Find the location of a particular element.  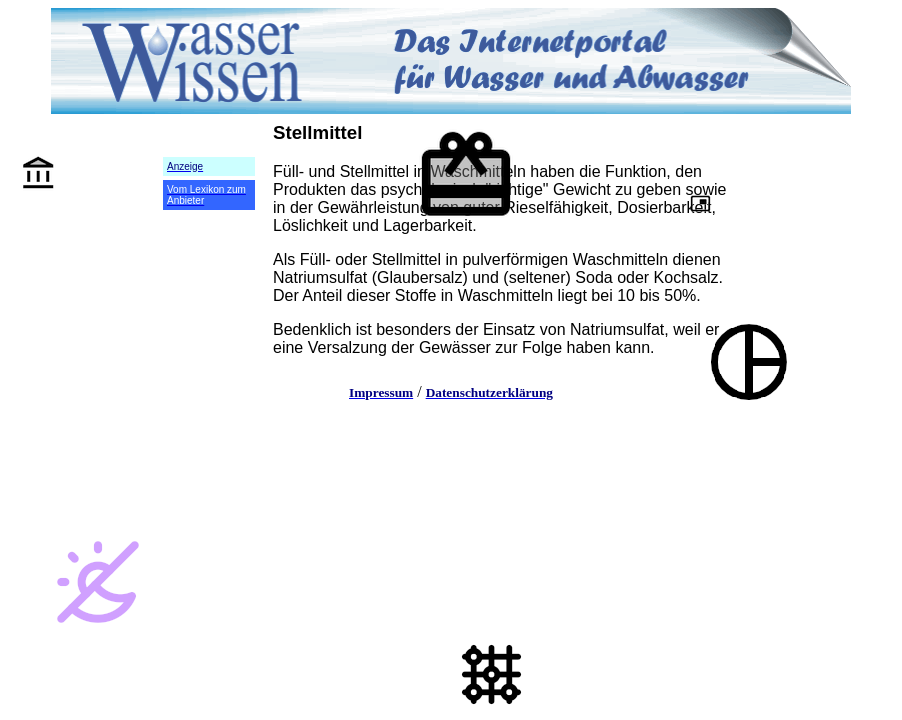

redeem a gift card or promotional code is located at coordinates (466, 176).